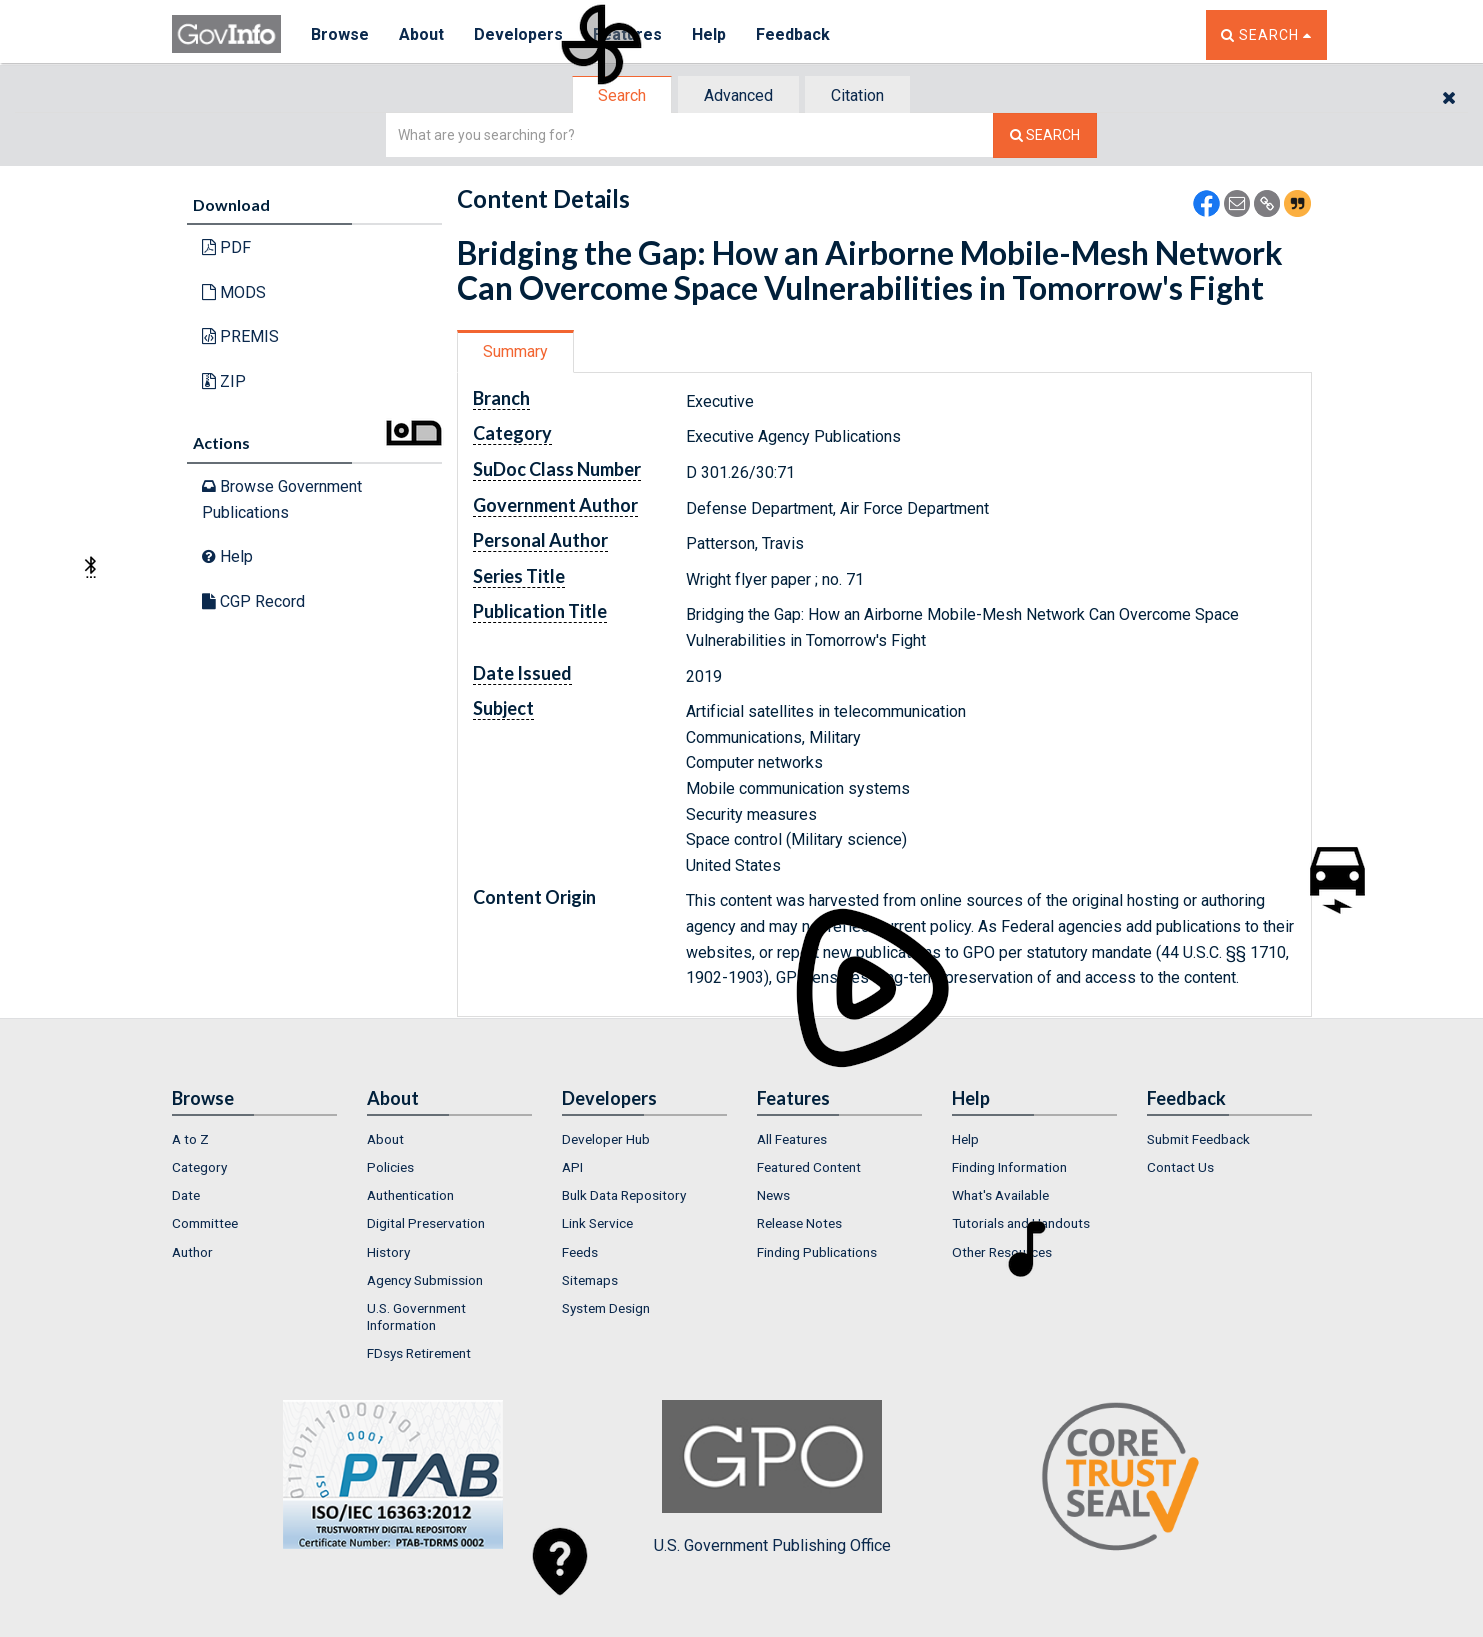 Image resolution: width=1483 pixels, height=1637 pixels. What do you see at coordinates (1027, 1249) in the screenshot?
I see `play or access audio content` at bounding box center [1027, 1249].